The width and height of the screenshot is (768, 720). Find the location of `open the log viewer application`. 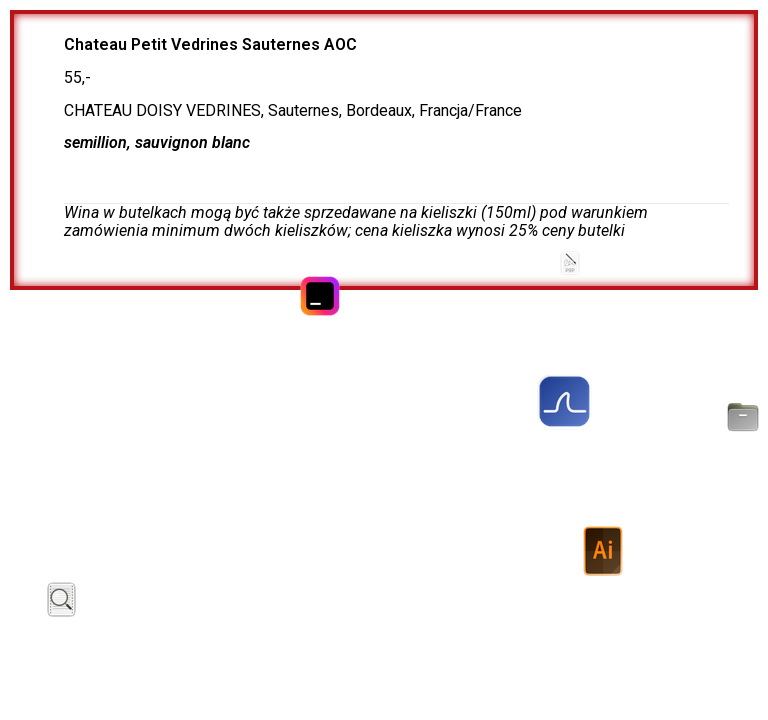

open the log viewer application is located at coordinates (61, 599).